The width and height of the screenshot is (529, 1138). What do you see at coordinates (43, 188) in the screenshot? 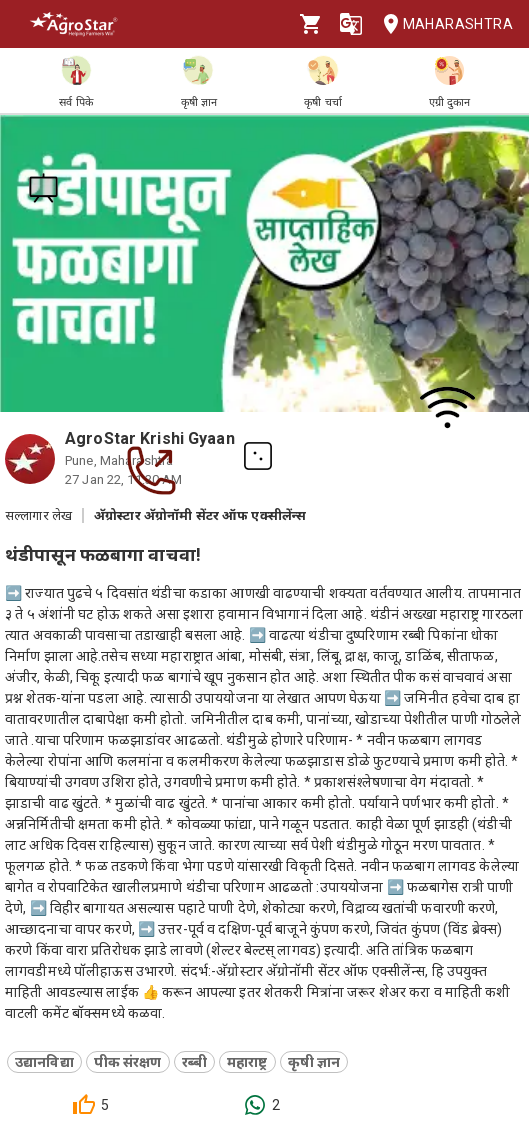
I see `start or view a presentation` at bounding box center [43, 188].